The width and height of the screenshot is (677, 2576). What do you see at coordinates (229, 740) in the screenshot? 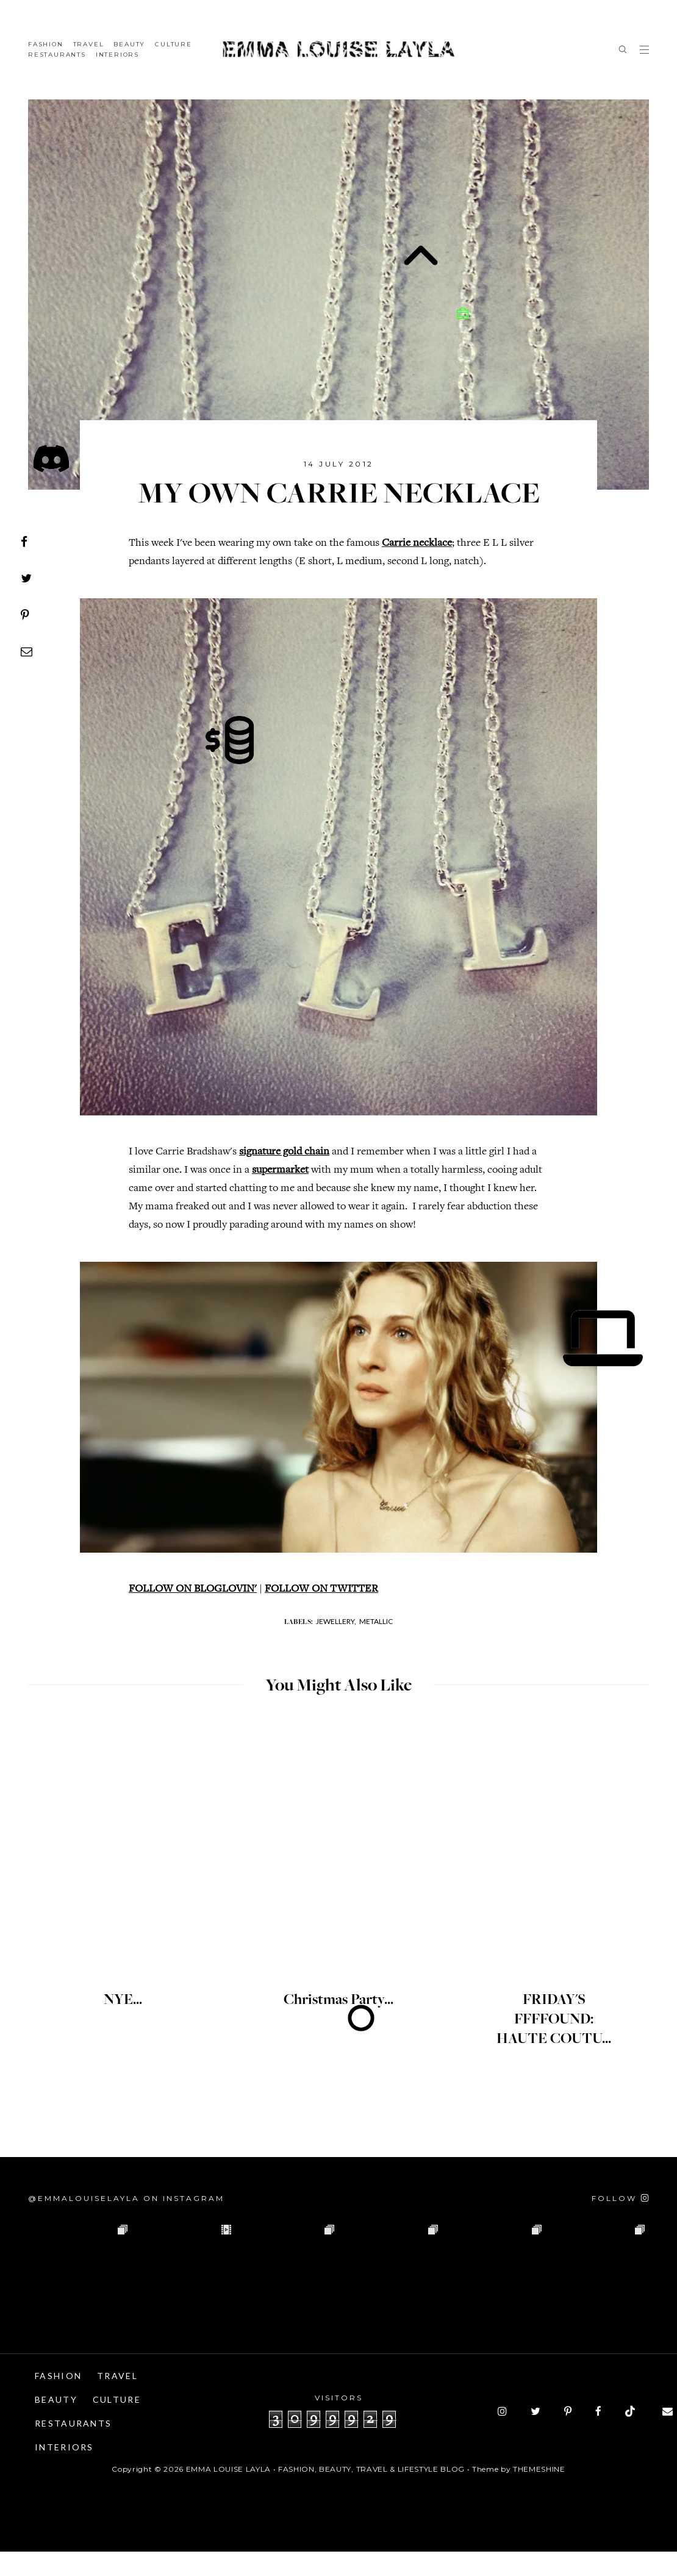
I see `view business plan or financial overview` at bounding box center [229, 740].